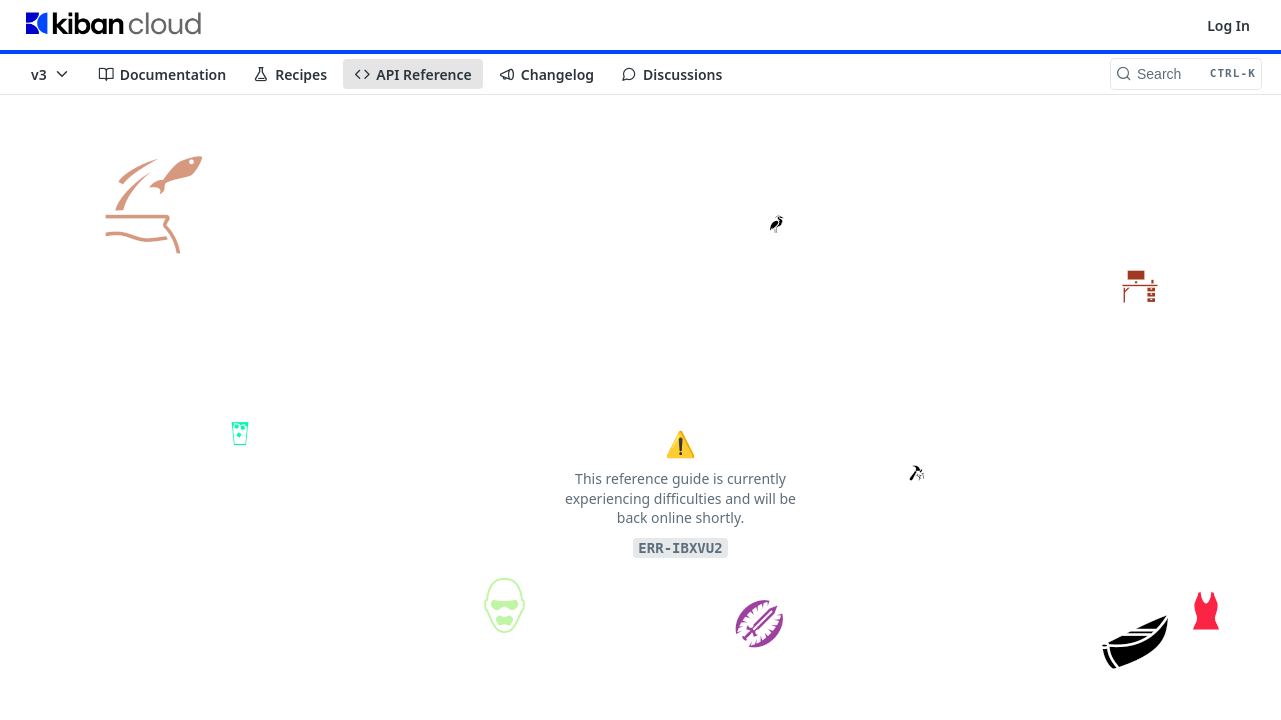 This screenshot has height=720, width=1281. I want to click on access canoe or kayak rental options, so click(1135, 642).